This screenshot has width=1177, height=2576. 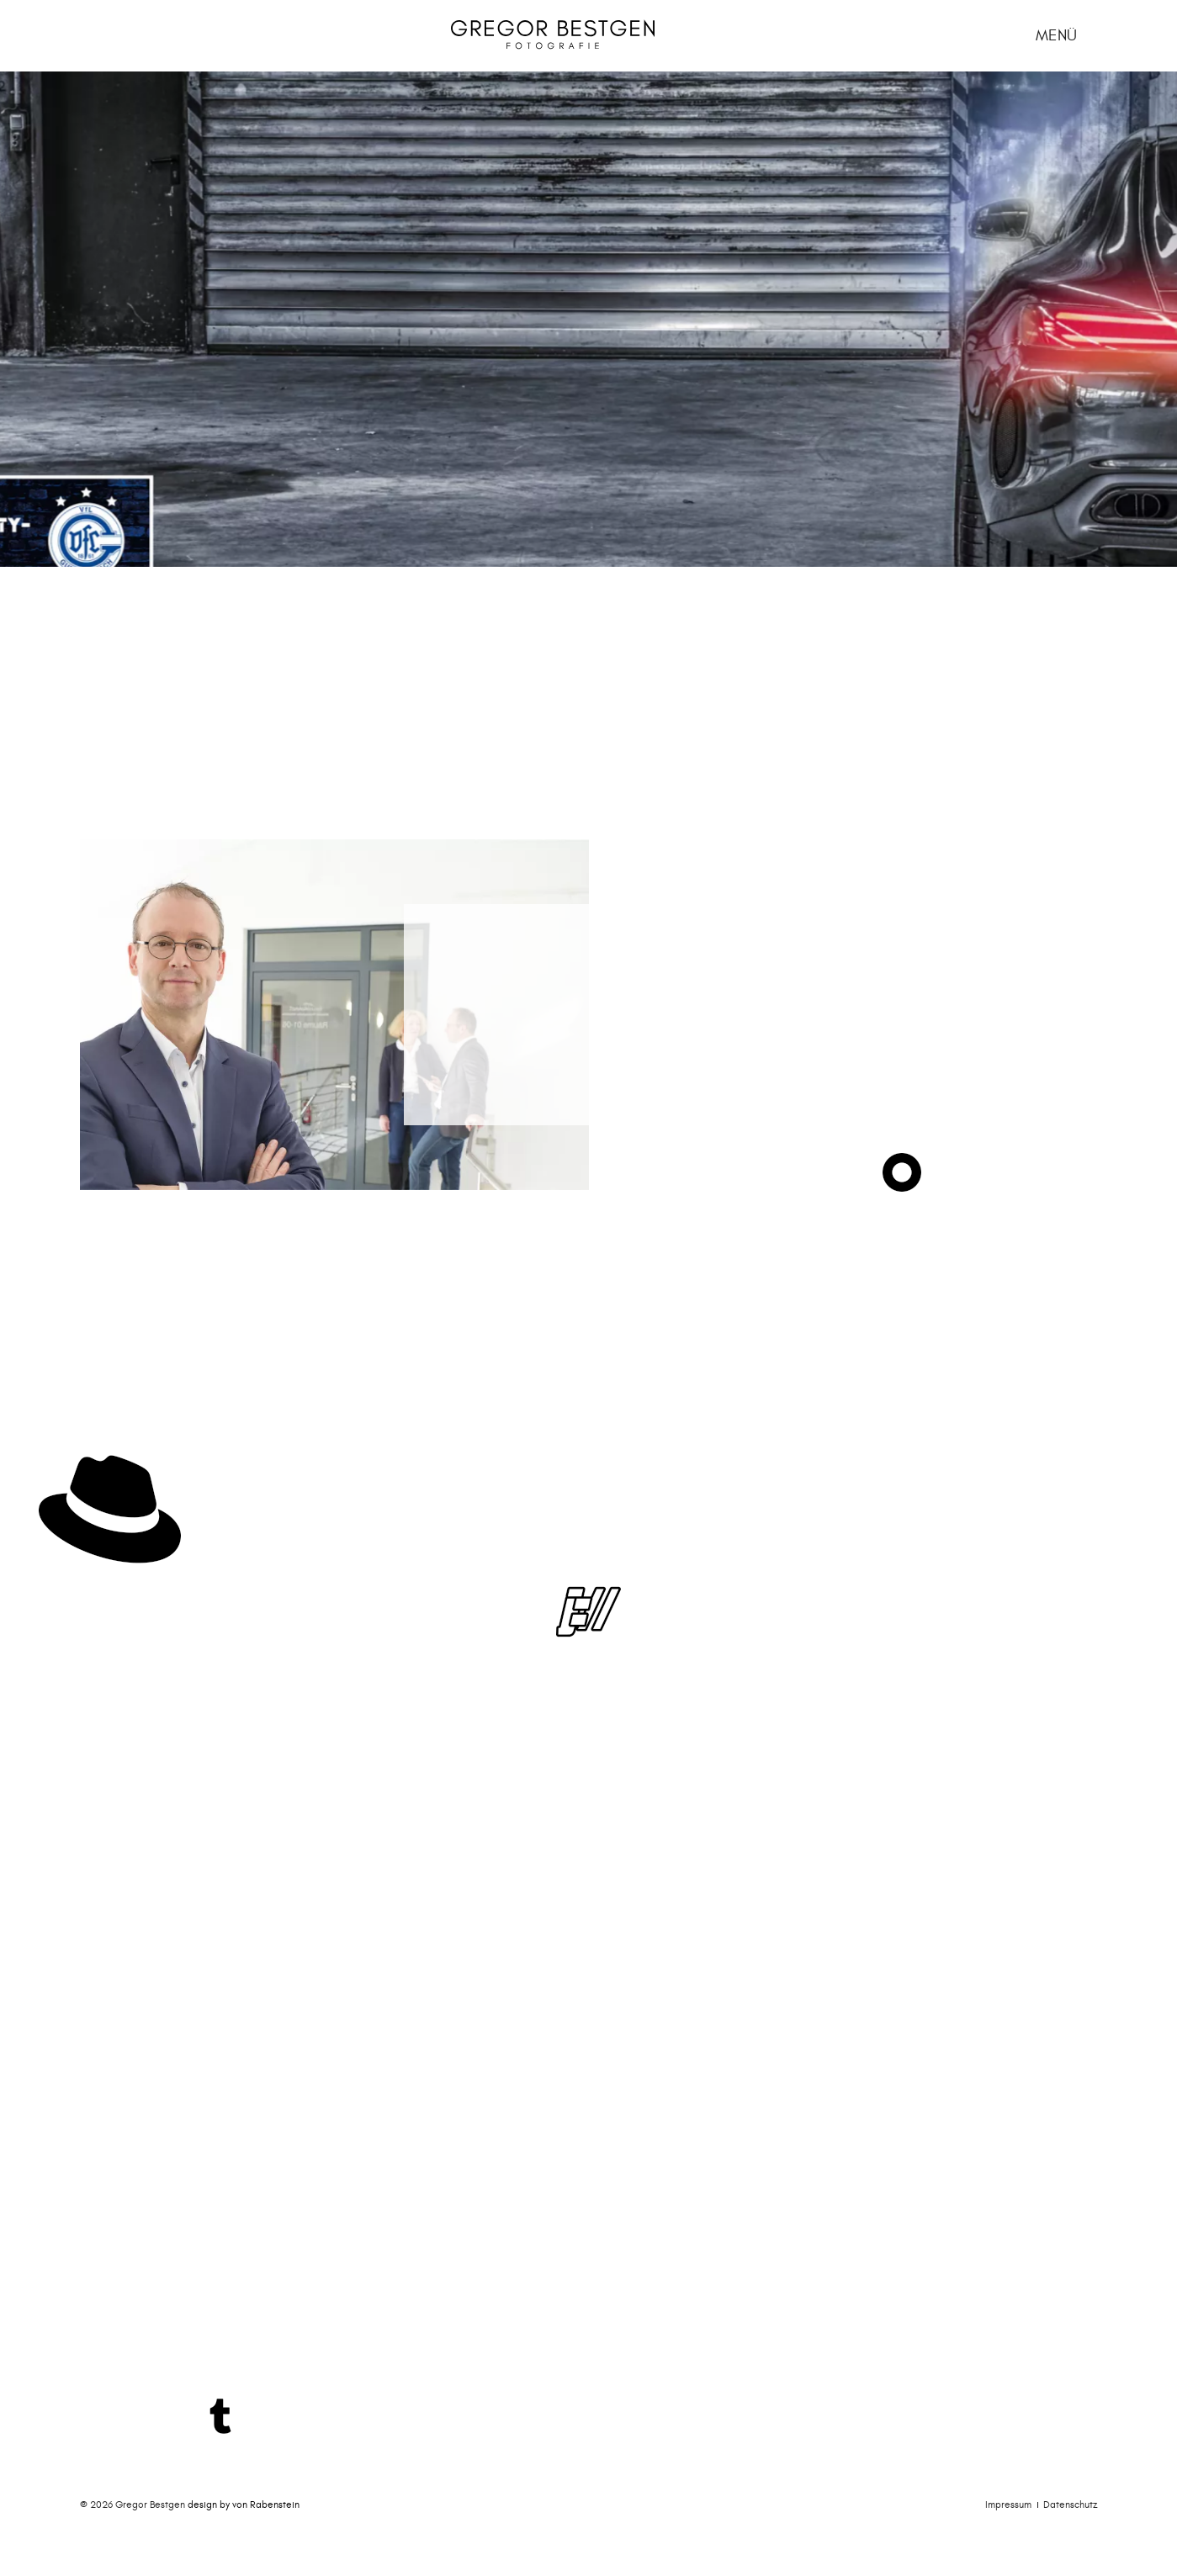 What do you see at coordinates (588, 1611) in the screenshot?
I see `eclipse jetty web server logo` at bounding box center [588, 1611].